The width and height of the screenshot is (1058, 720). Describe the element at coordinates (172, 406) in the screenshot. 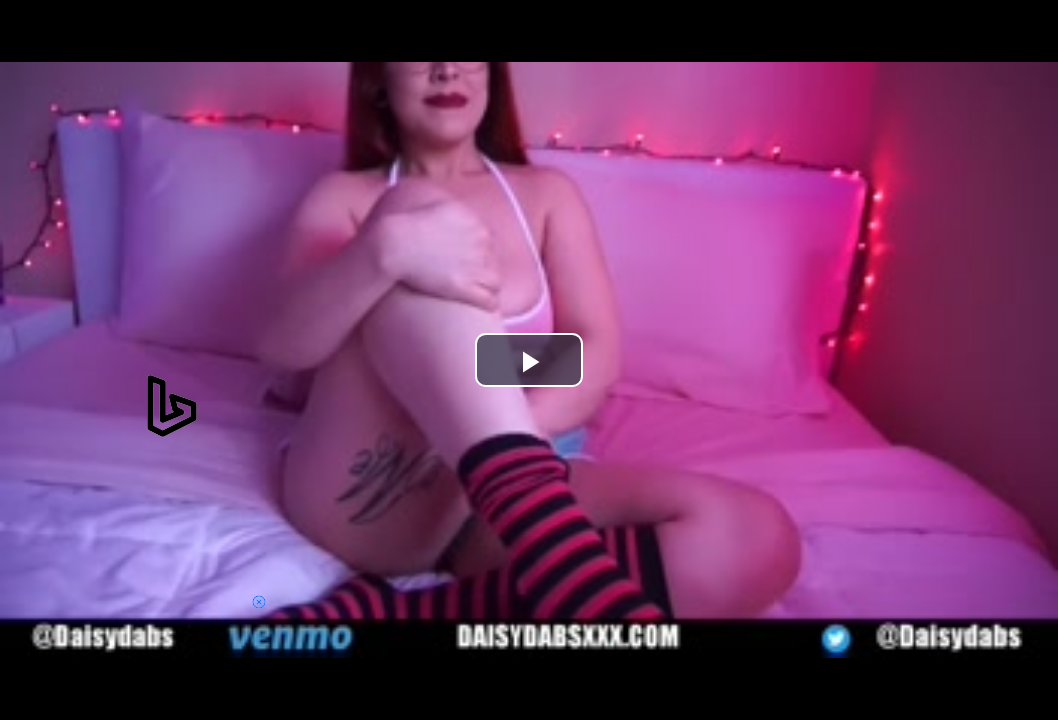

I see `search with microsoft bing` at that location.